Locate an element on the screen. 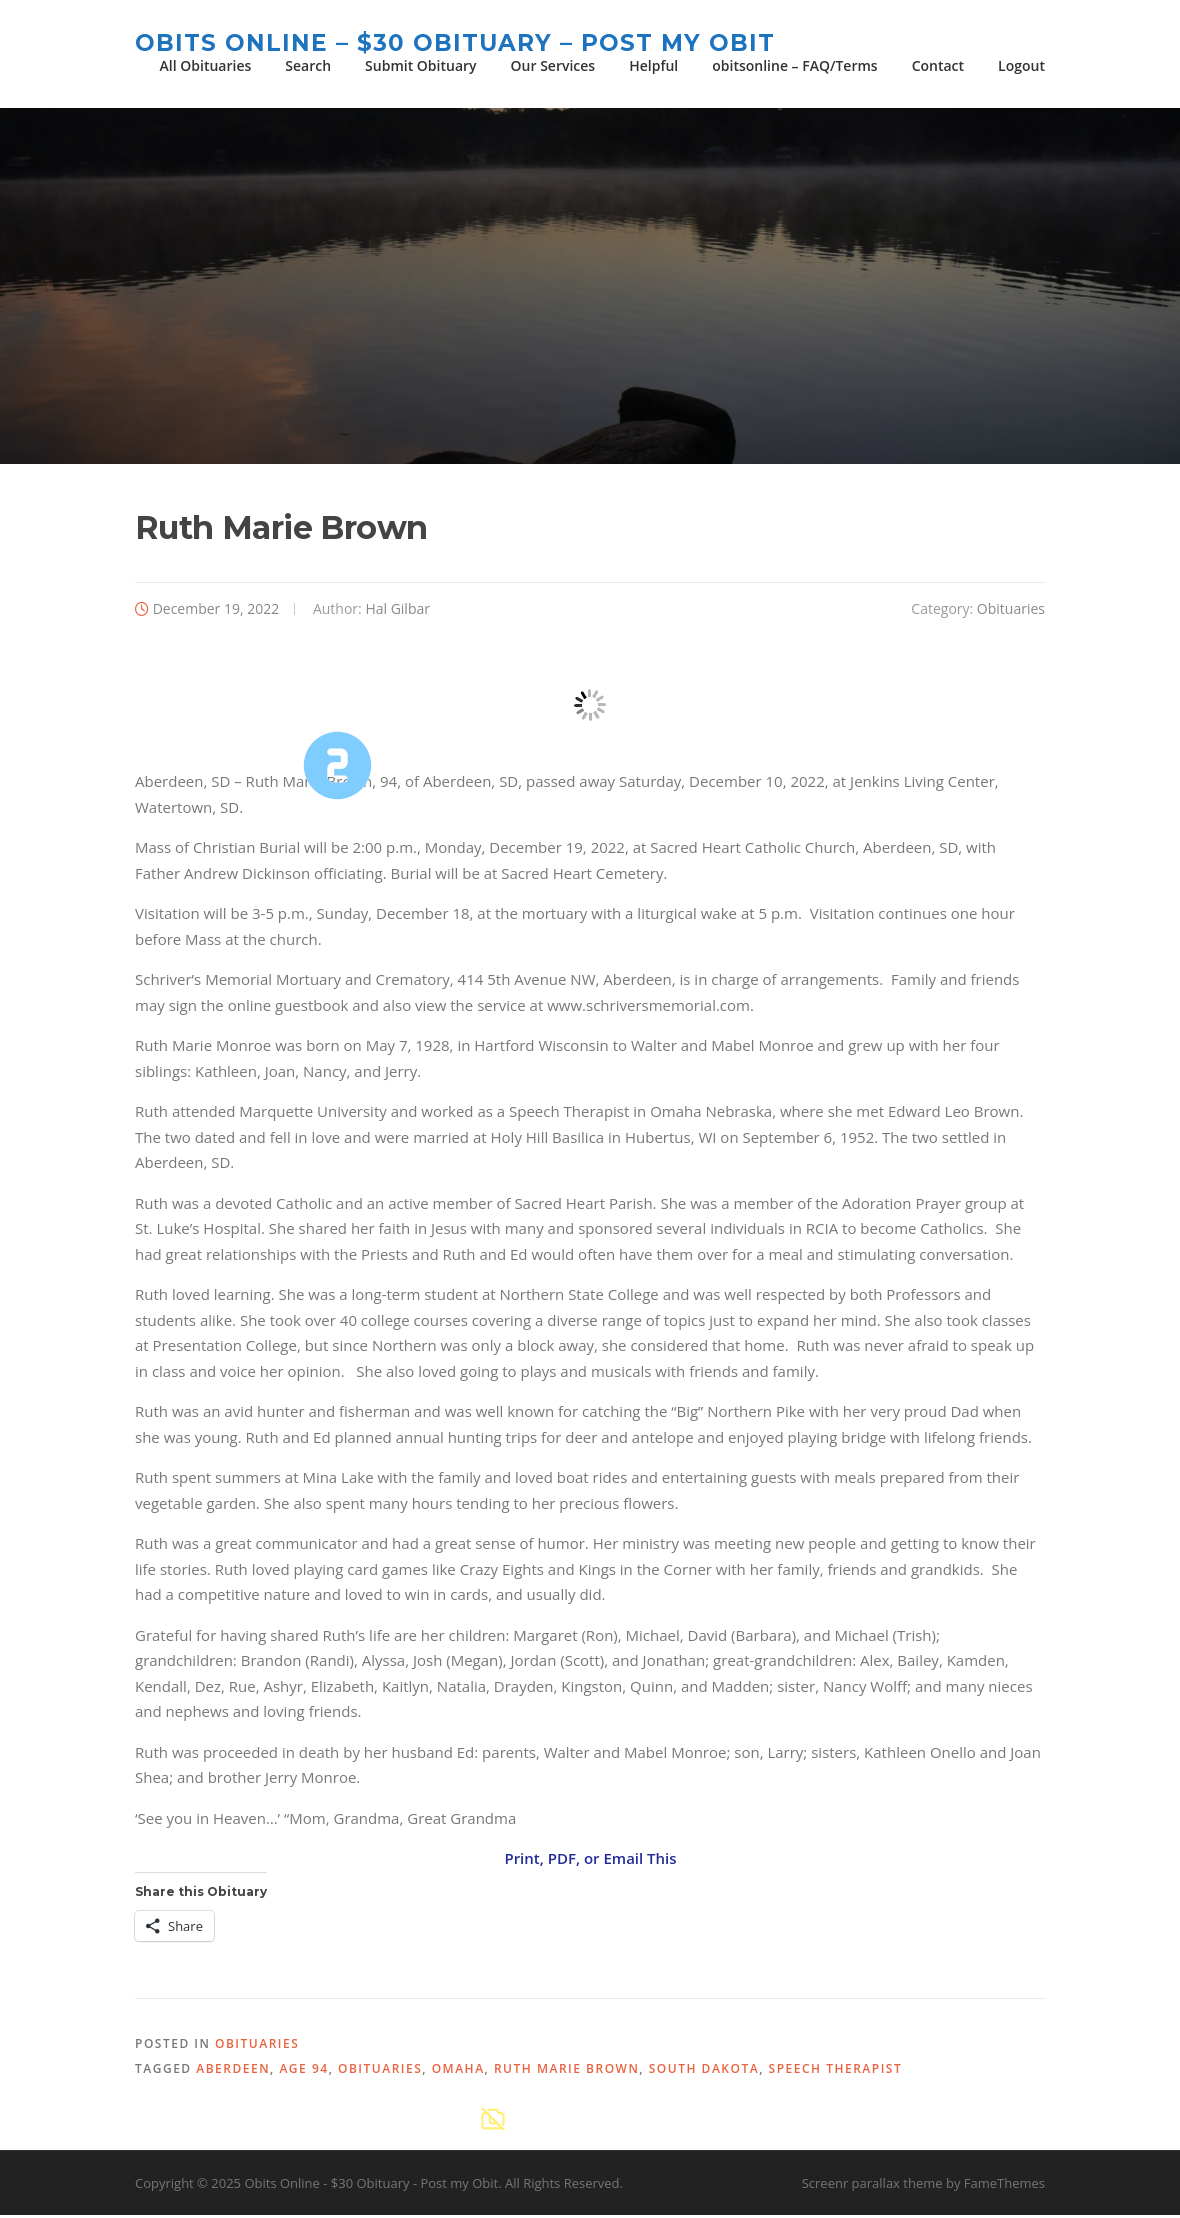 The height and width of the screenshot is (2218, 1180). indicates step 2 in a multi-step process is located at coordinates (337, 765).